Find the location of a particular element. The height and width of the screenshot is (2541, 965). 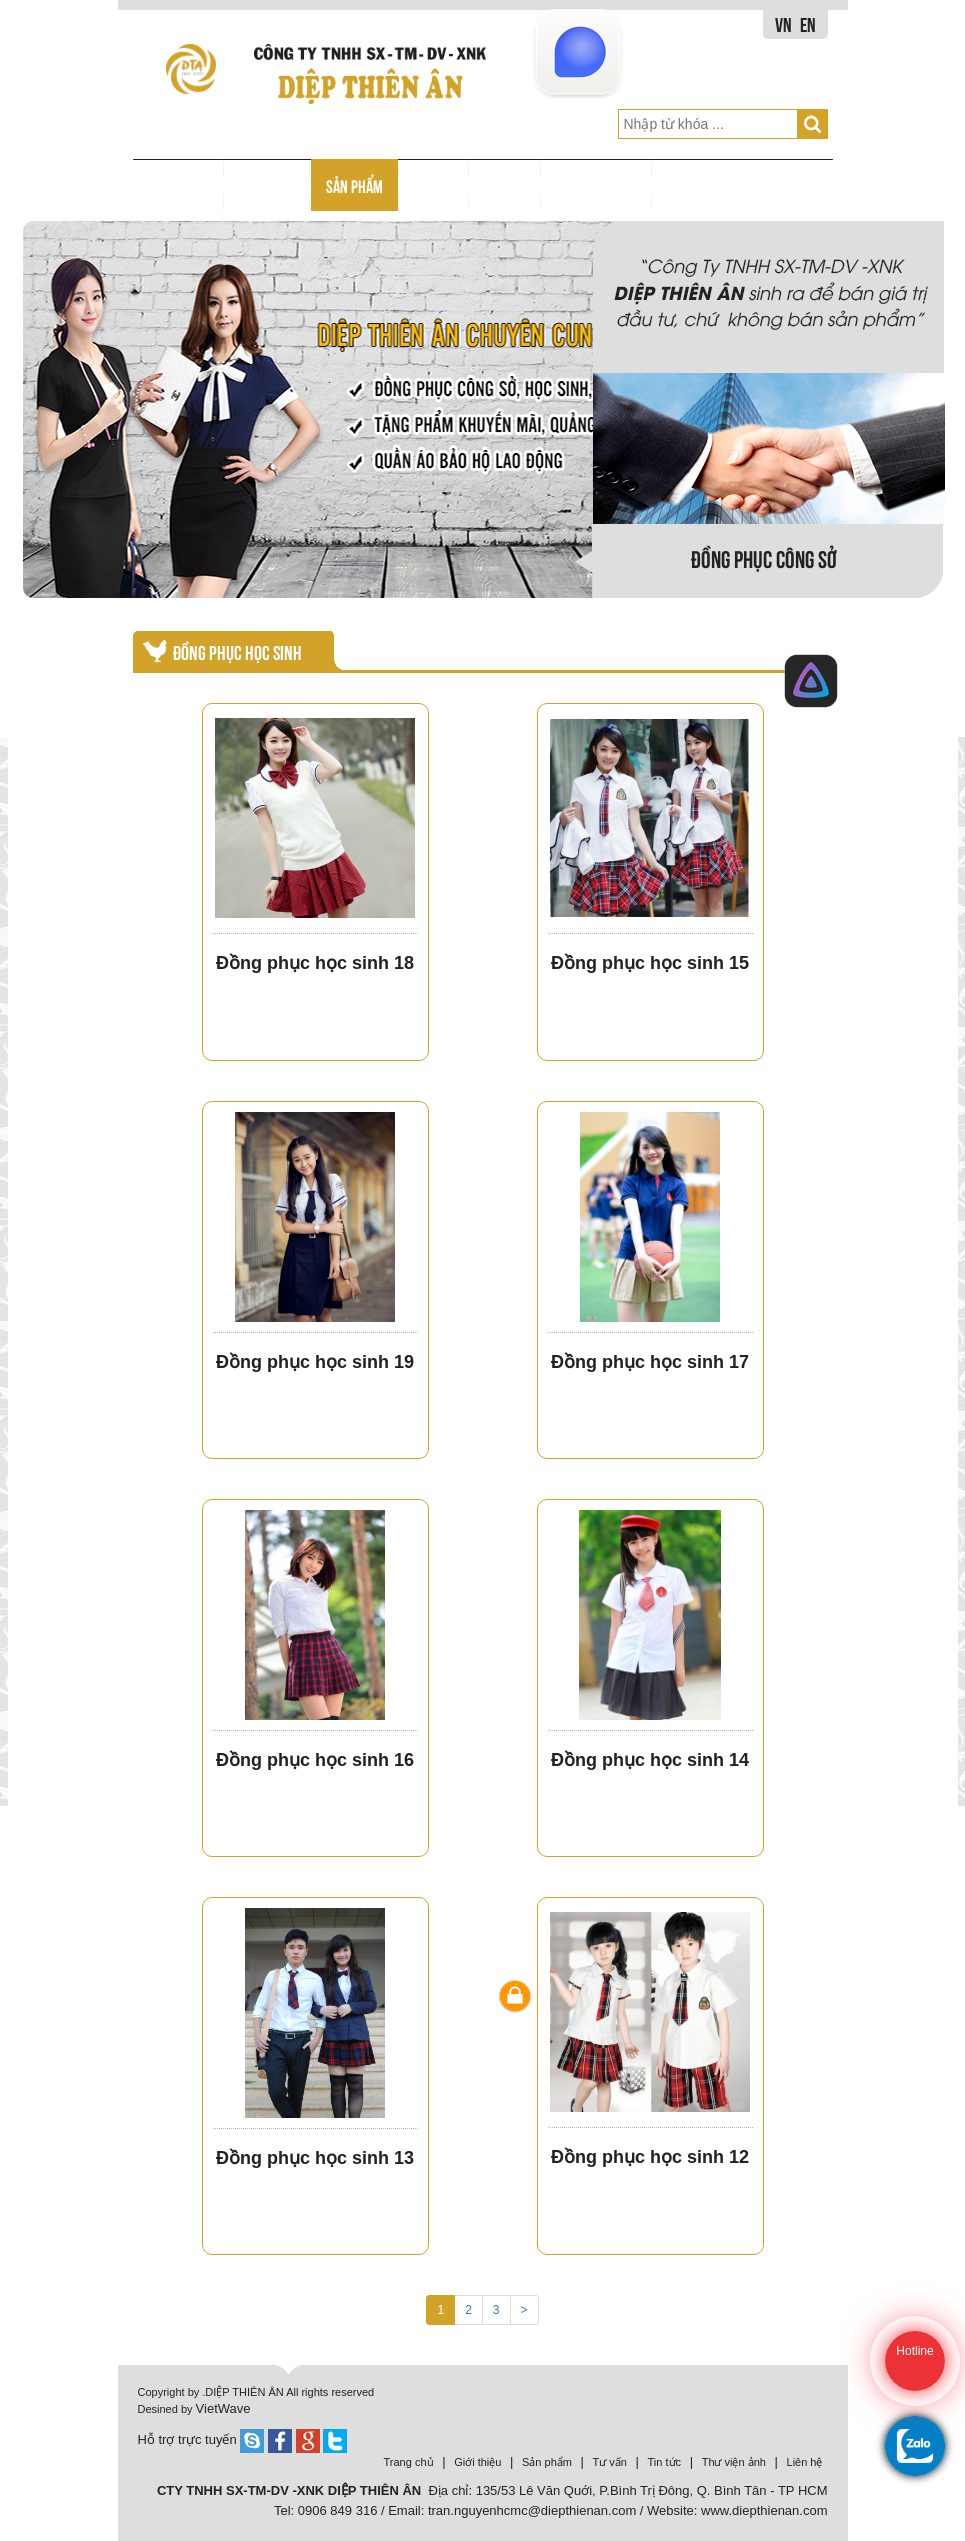

open jellyfin media server app is located at coordinates (811, 681).